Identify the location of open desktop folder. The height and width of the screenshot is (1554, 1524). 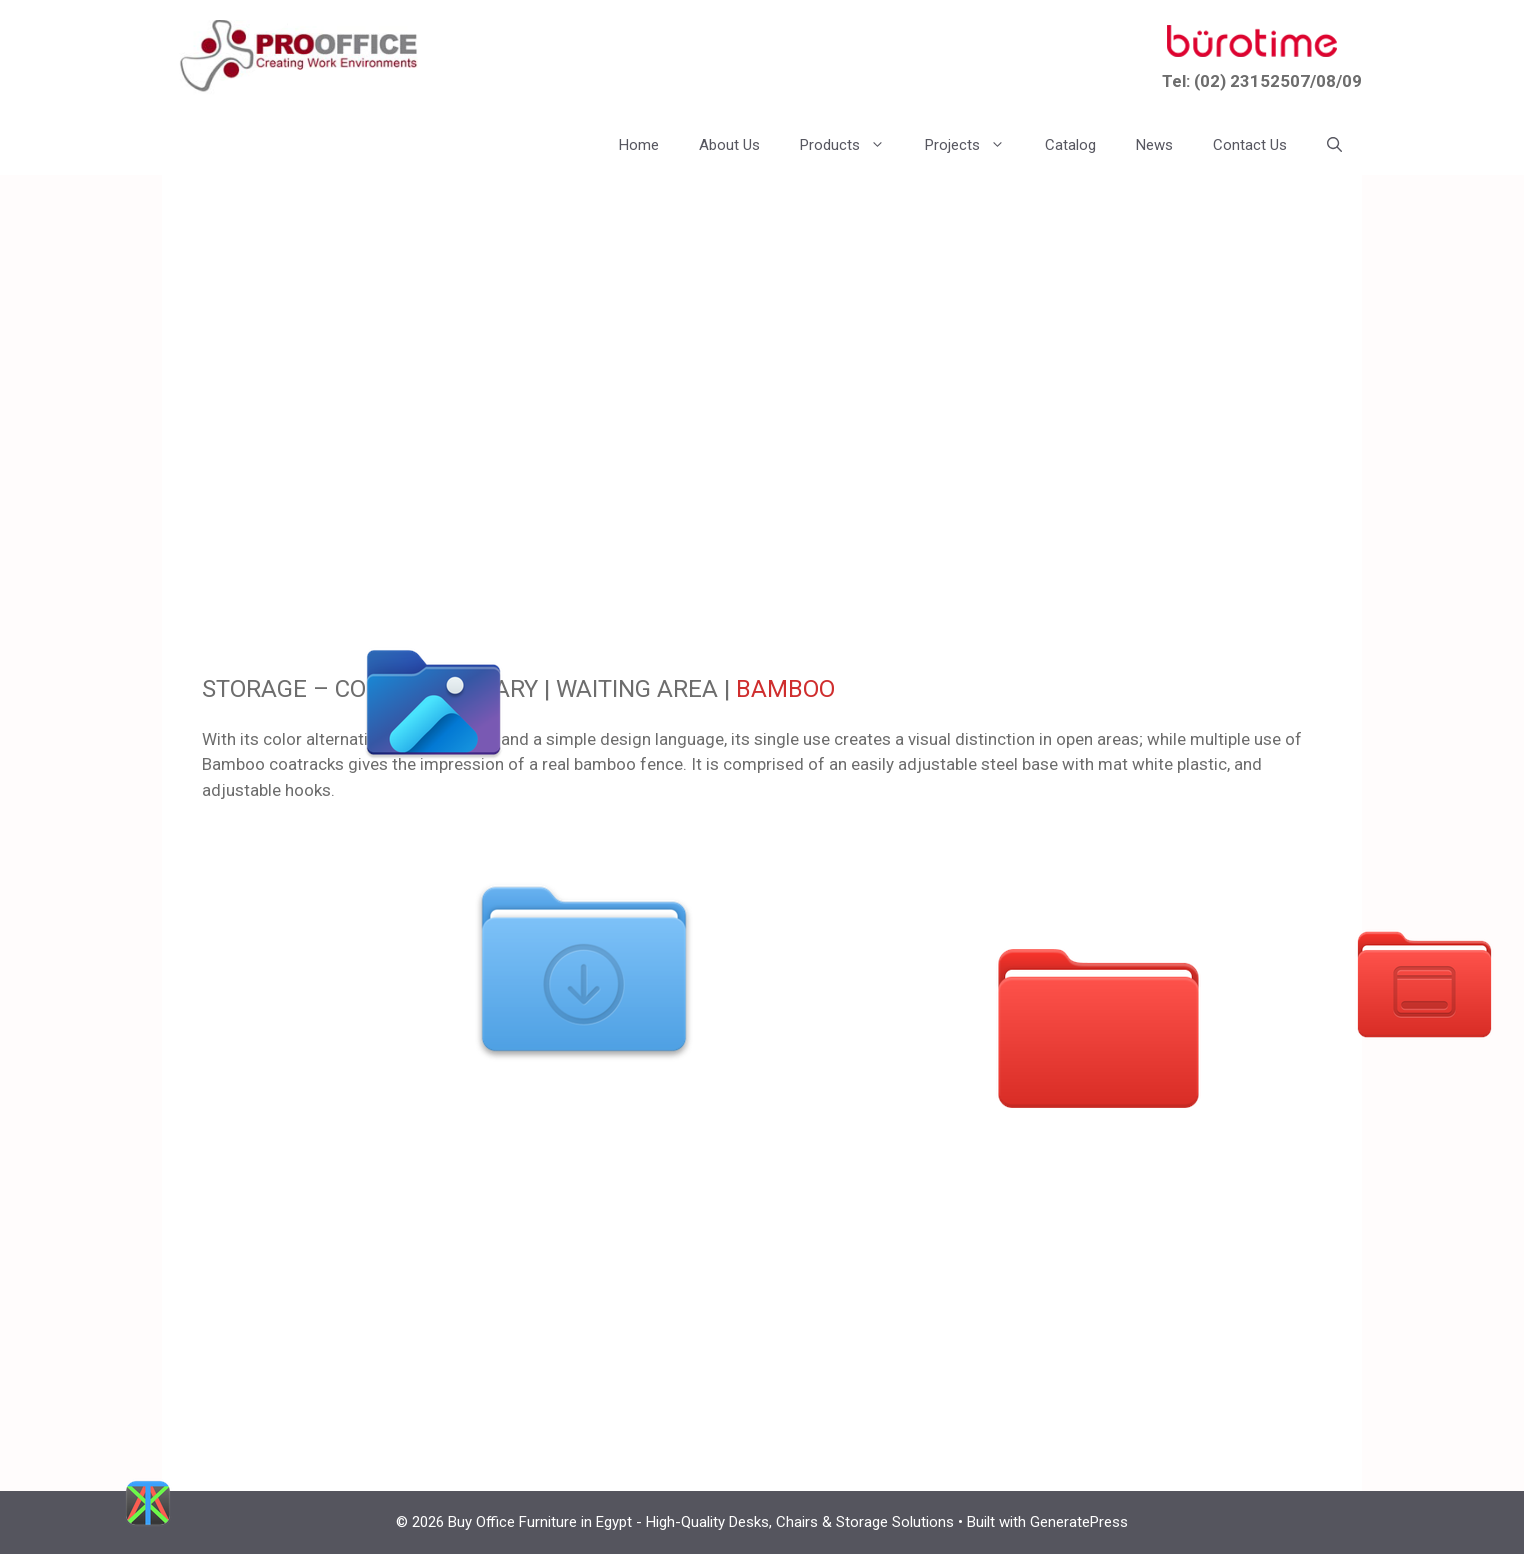
(1424, 984).